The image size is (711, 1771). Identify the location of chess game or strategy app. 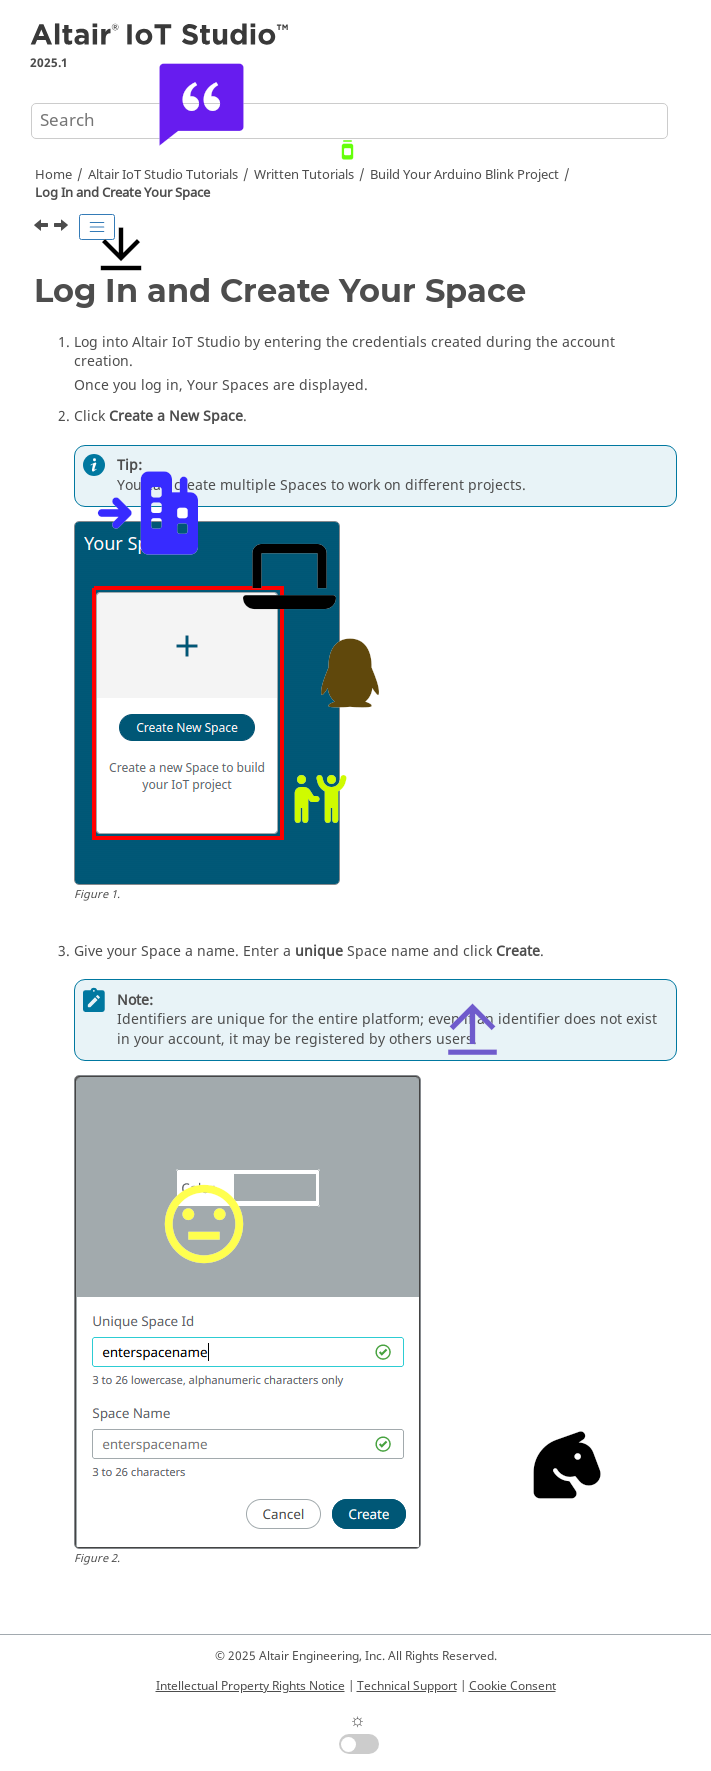
(568, 1464).